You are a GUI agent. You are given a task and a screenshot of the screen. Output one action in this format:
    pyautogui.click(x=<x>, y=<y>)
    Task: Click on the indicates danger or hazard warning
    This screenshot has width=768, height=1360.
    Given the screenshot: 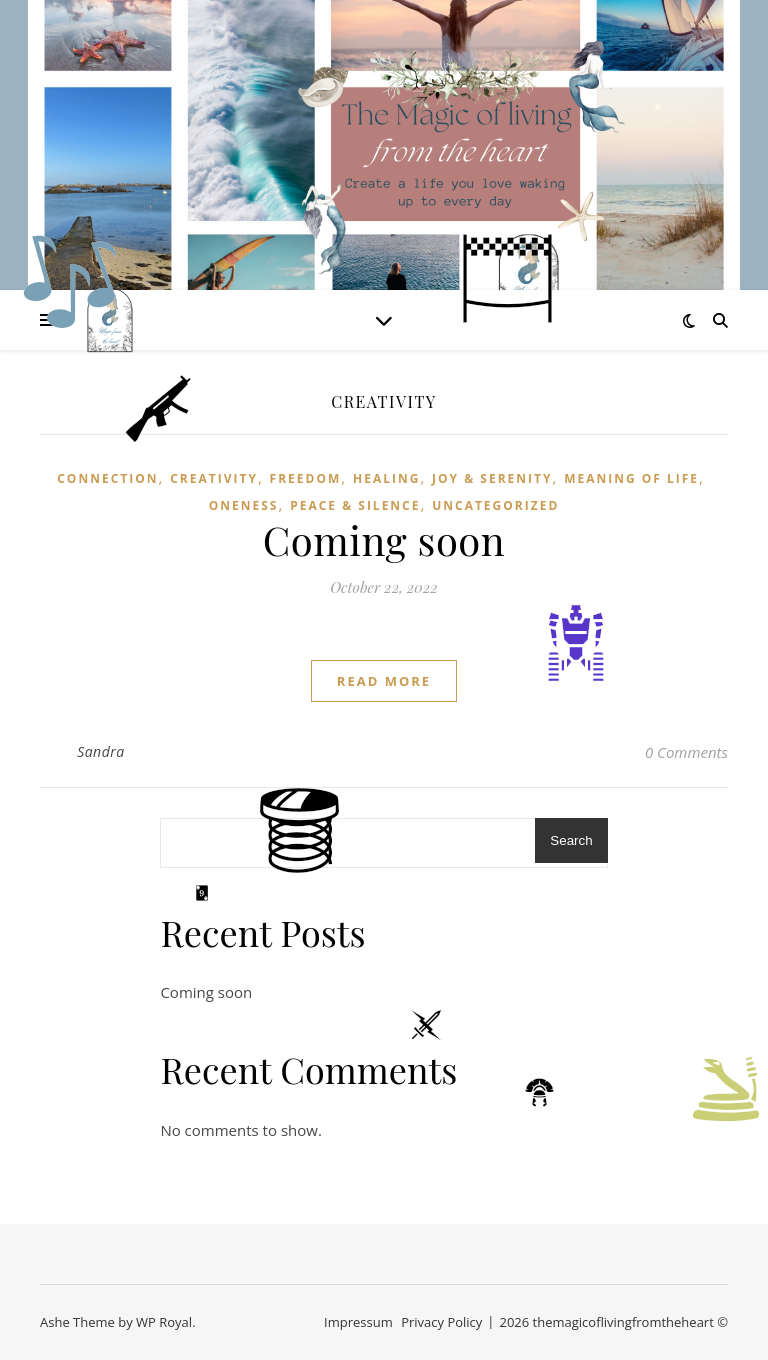 What is the action you would take?
    pyautogui.click(x=726, y=1089)
    